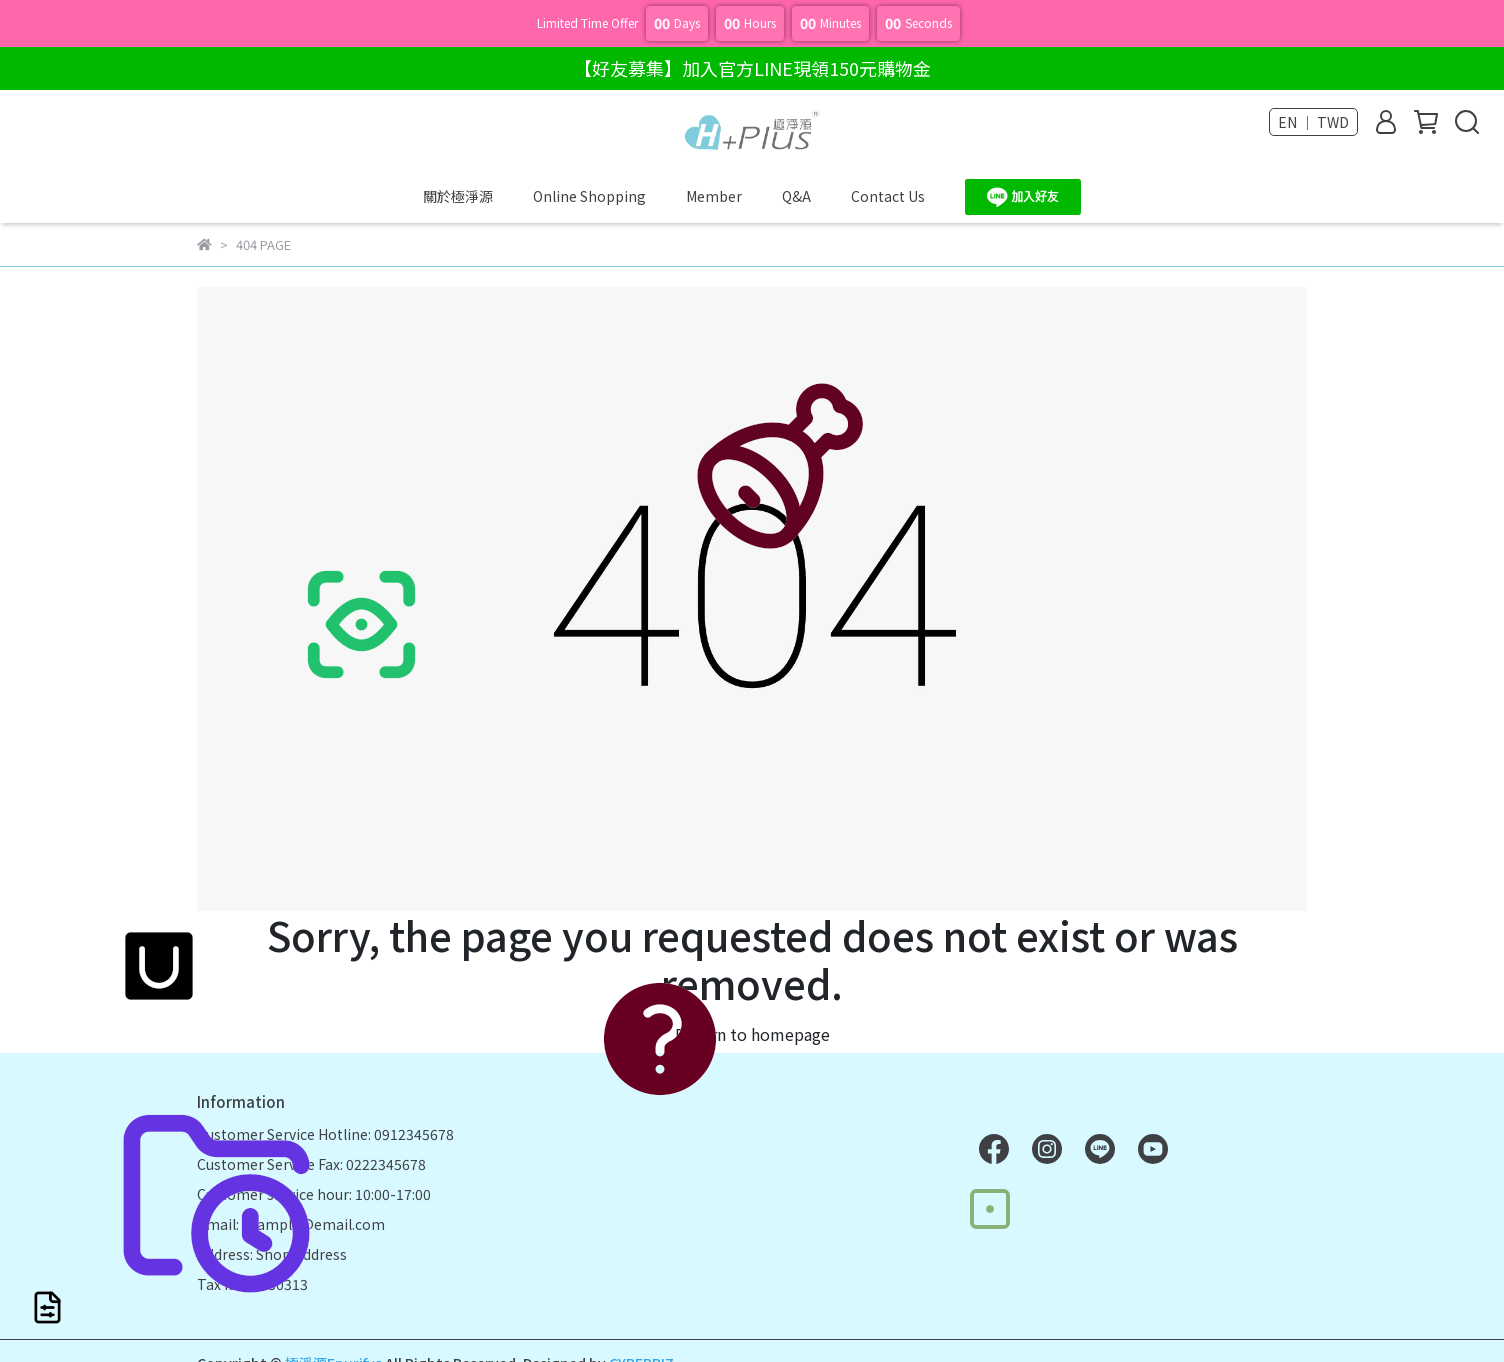 The width and height of the screenshot is (1504, 1362). What do you see at coordinates (361, 624) in the screenshot?
I see `scan with eye recognition` at bounding box center [361, 624].